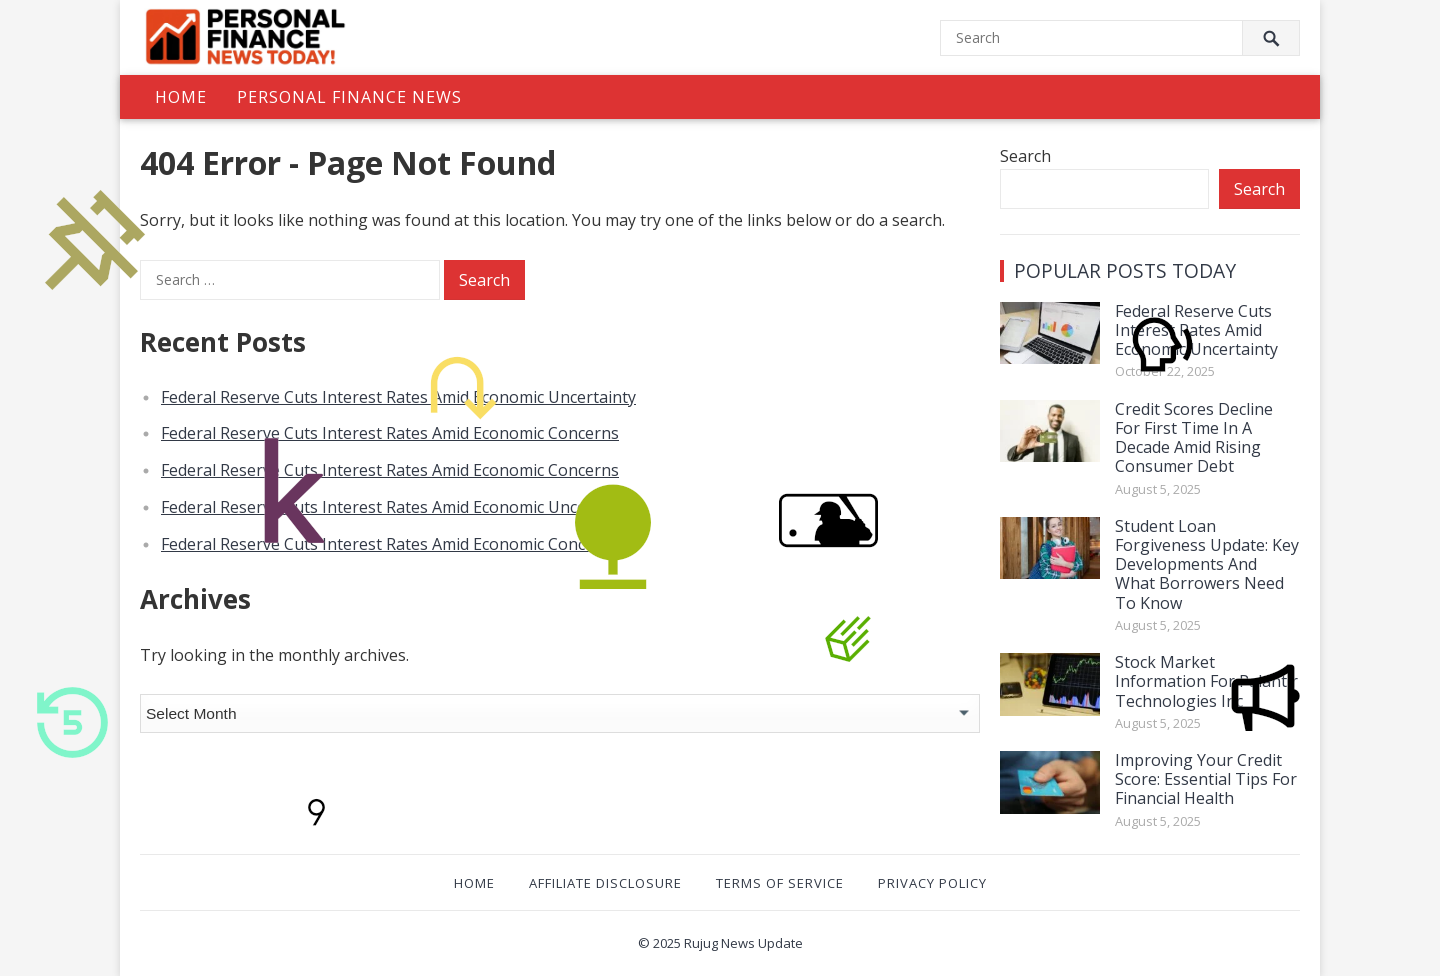  What do you see at coordinates (613, 532) in the screenshot?
I see `view pinned location on map` at bounding box center [613, 532].